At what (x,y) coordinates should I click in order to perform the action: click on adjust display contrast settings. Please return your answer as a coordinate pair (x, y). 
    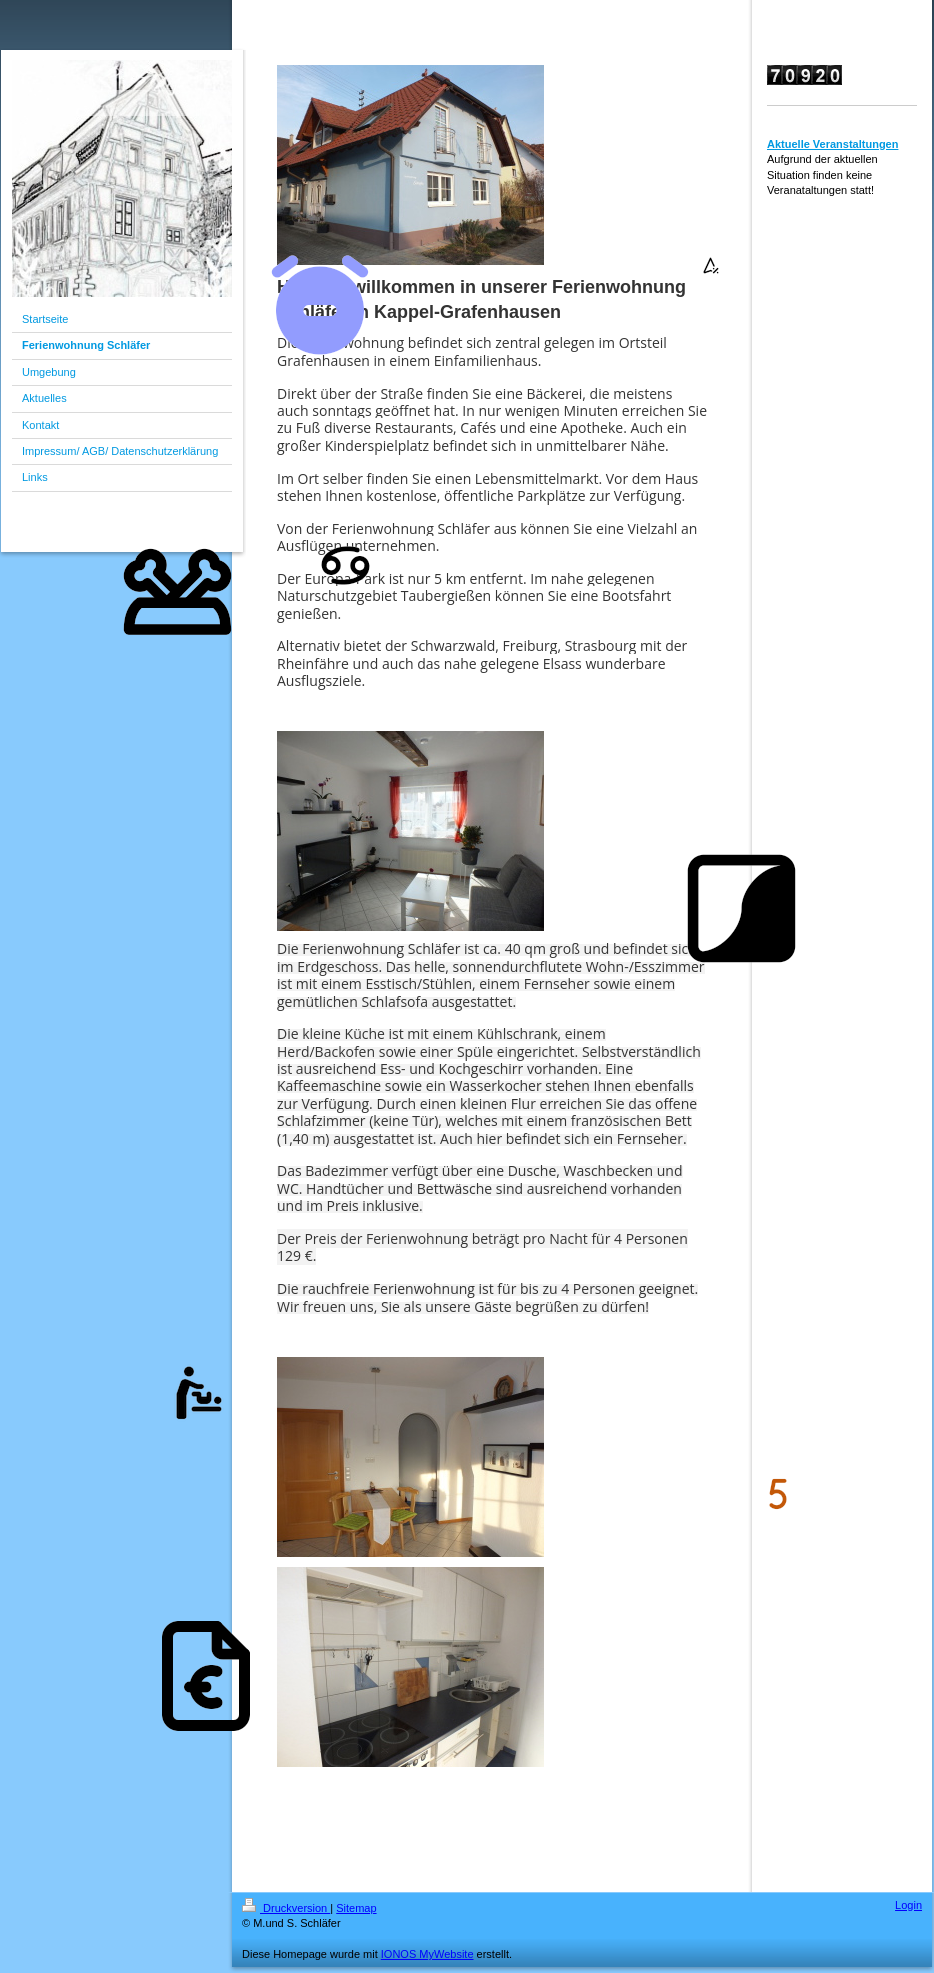
    Looking at the image, I should click on (741, 908).